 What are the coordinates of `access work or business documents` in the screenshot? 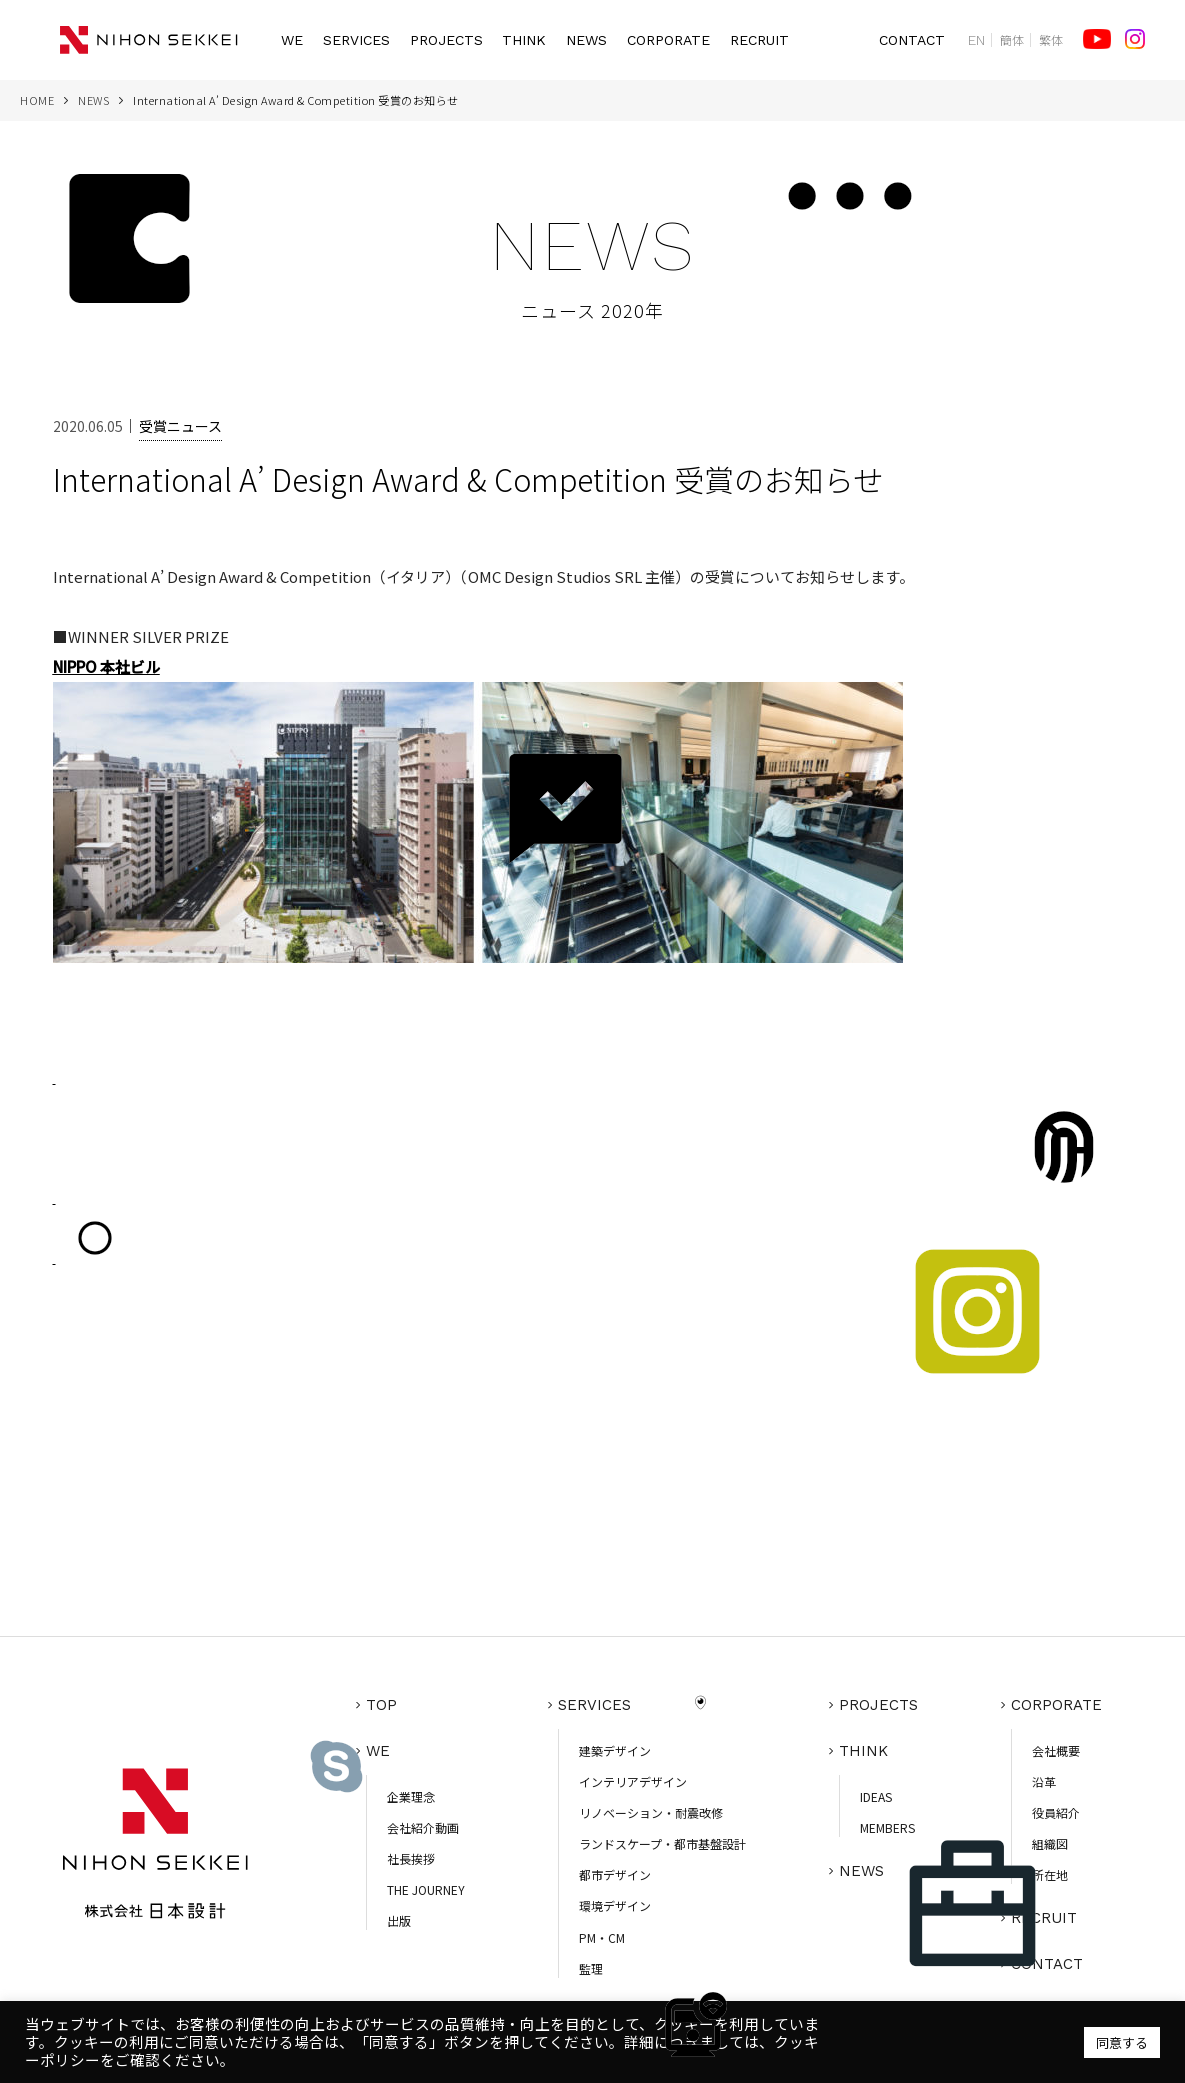 It's located at (972, 1909).